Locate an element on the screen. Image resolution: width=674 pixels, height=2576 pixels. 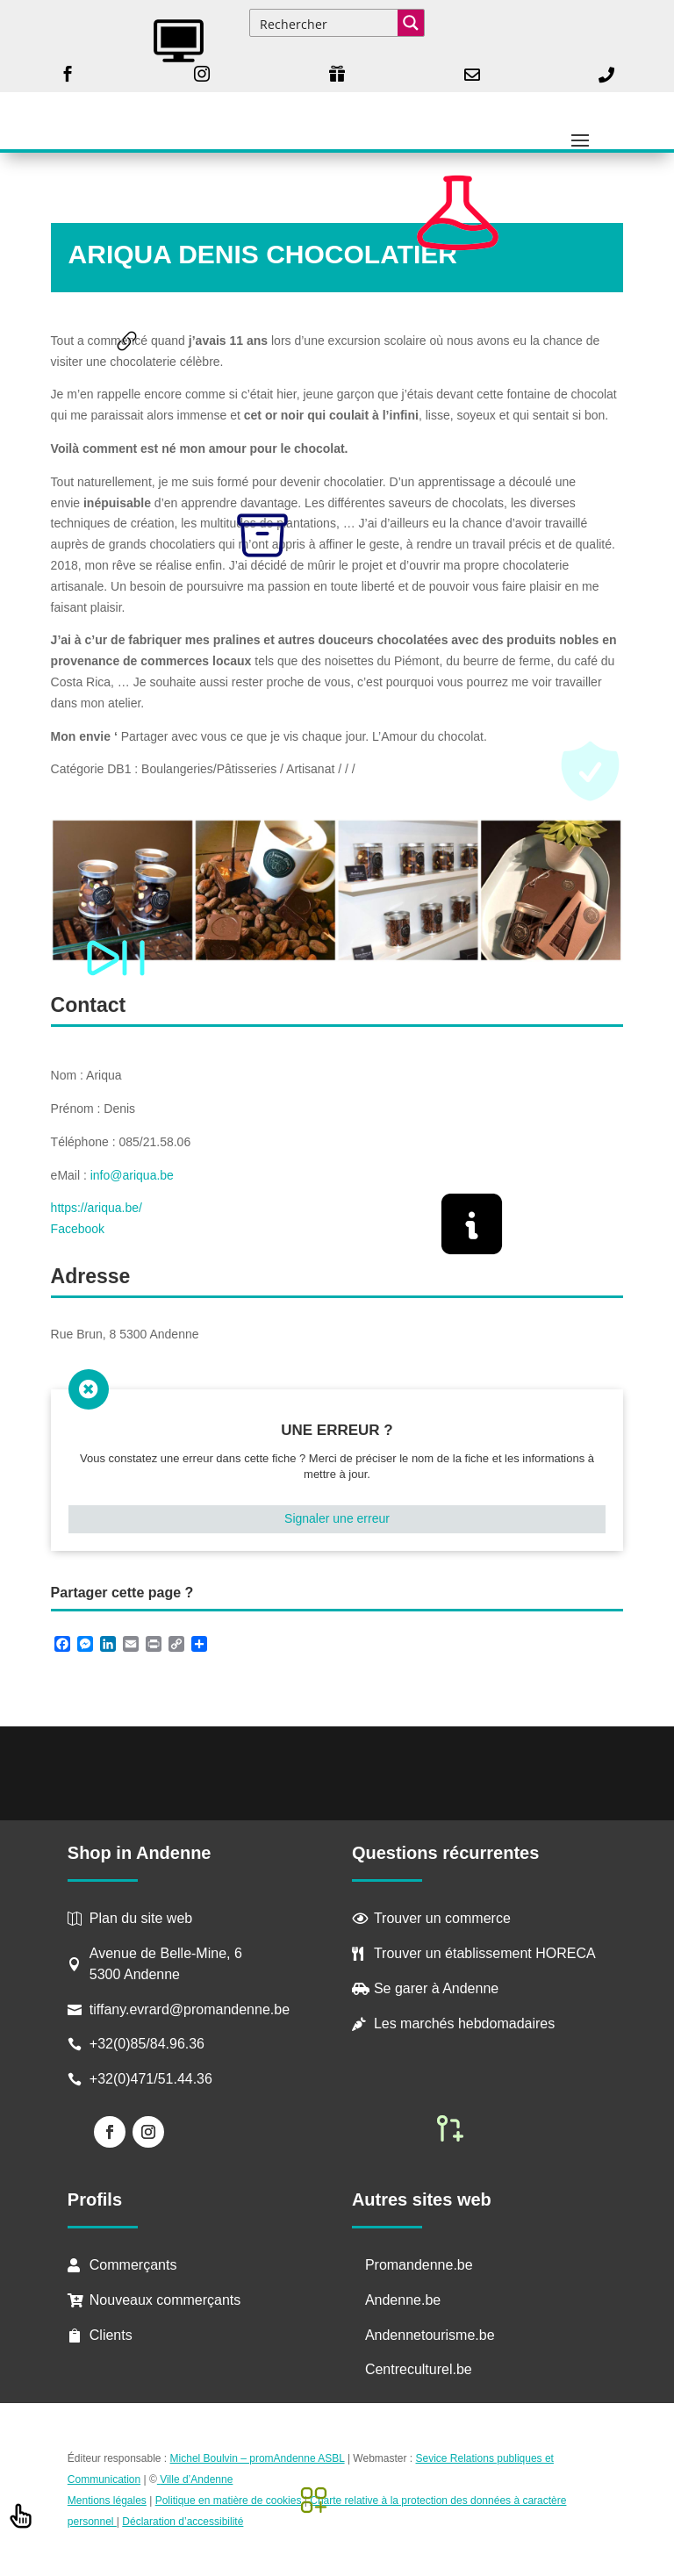
toggle between play and pause for media playback is located at coordinates (116, 956).